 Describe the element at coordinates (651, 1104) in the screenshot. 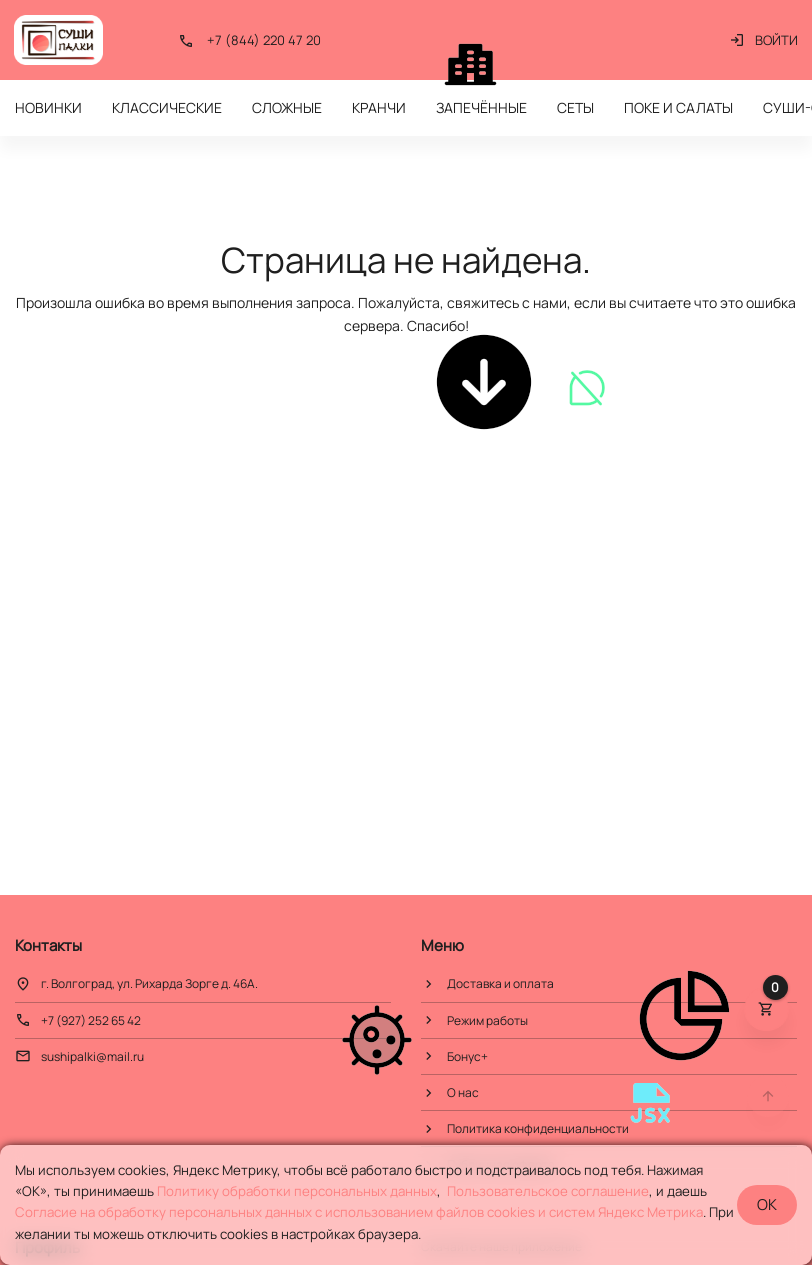

I see `a JSX file type indicator` at that location.